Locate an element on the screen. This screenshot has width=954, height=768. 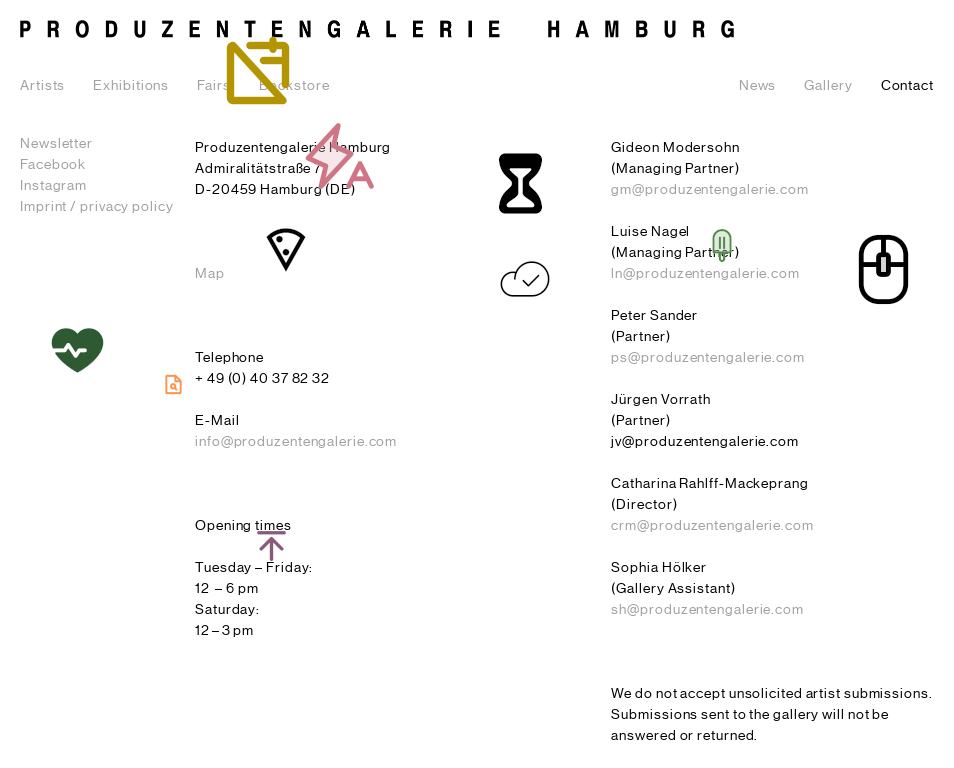
find nearby pizza restaurants is located at coordinates (286, 250).